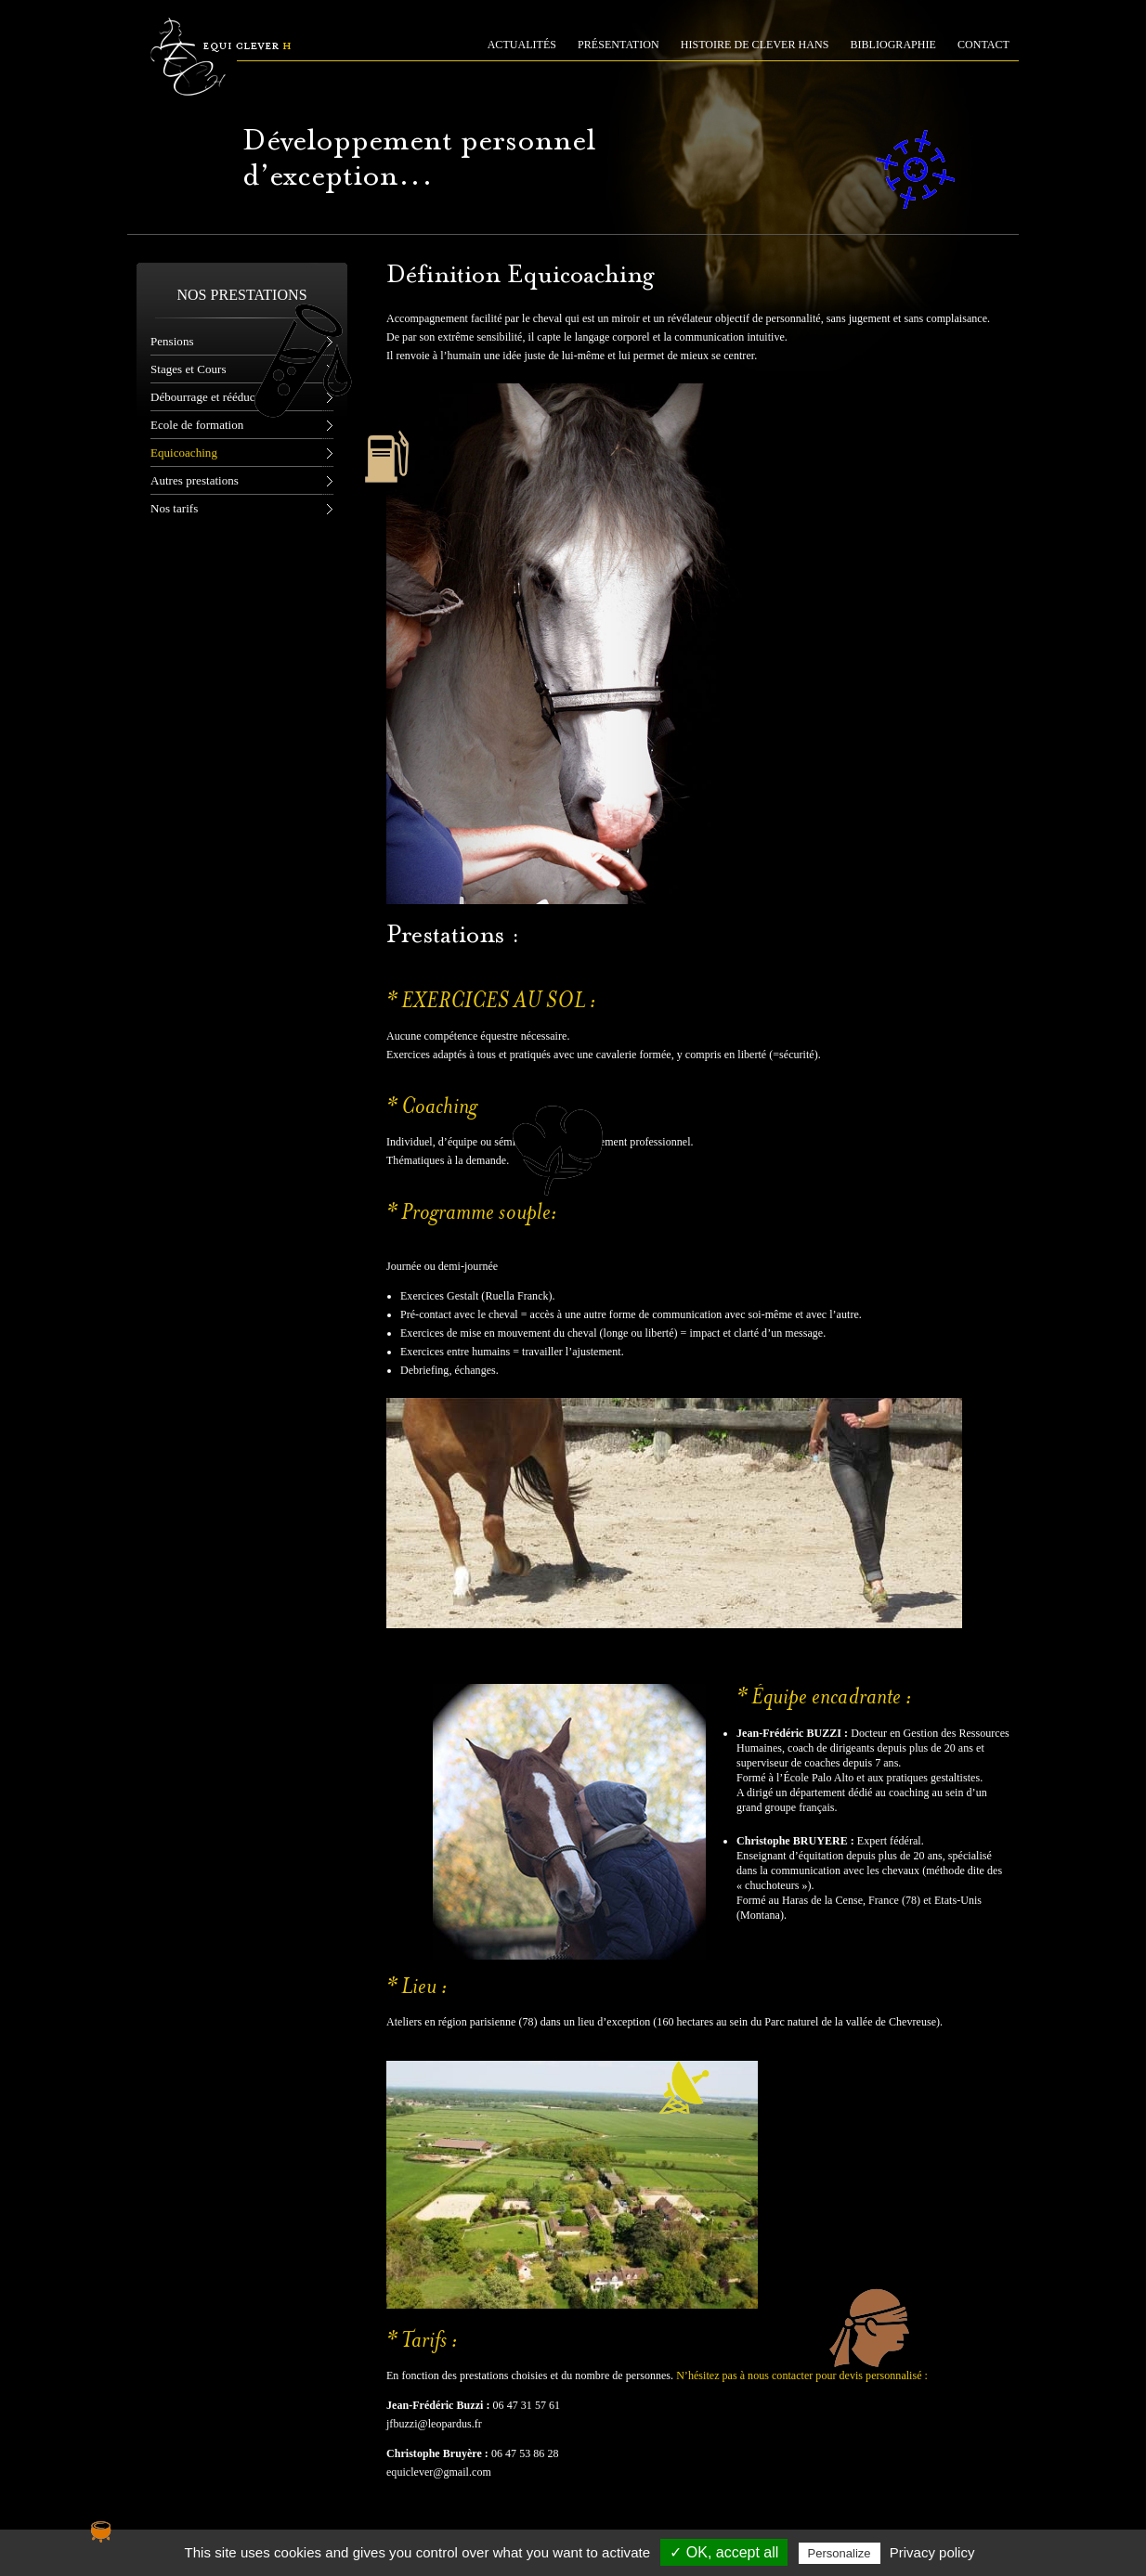  What do you see at coordinates (386, 456) in the screenshot?
I see `find nearby gas stations` at bounding box center [386, 456].